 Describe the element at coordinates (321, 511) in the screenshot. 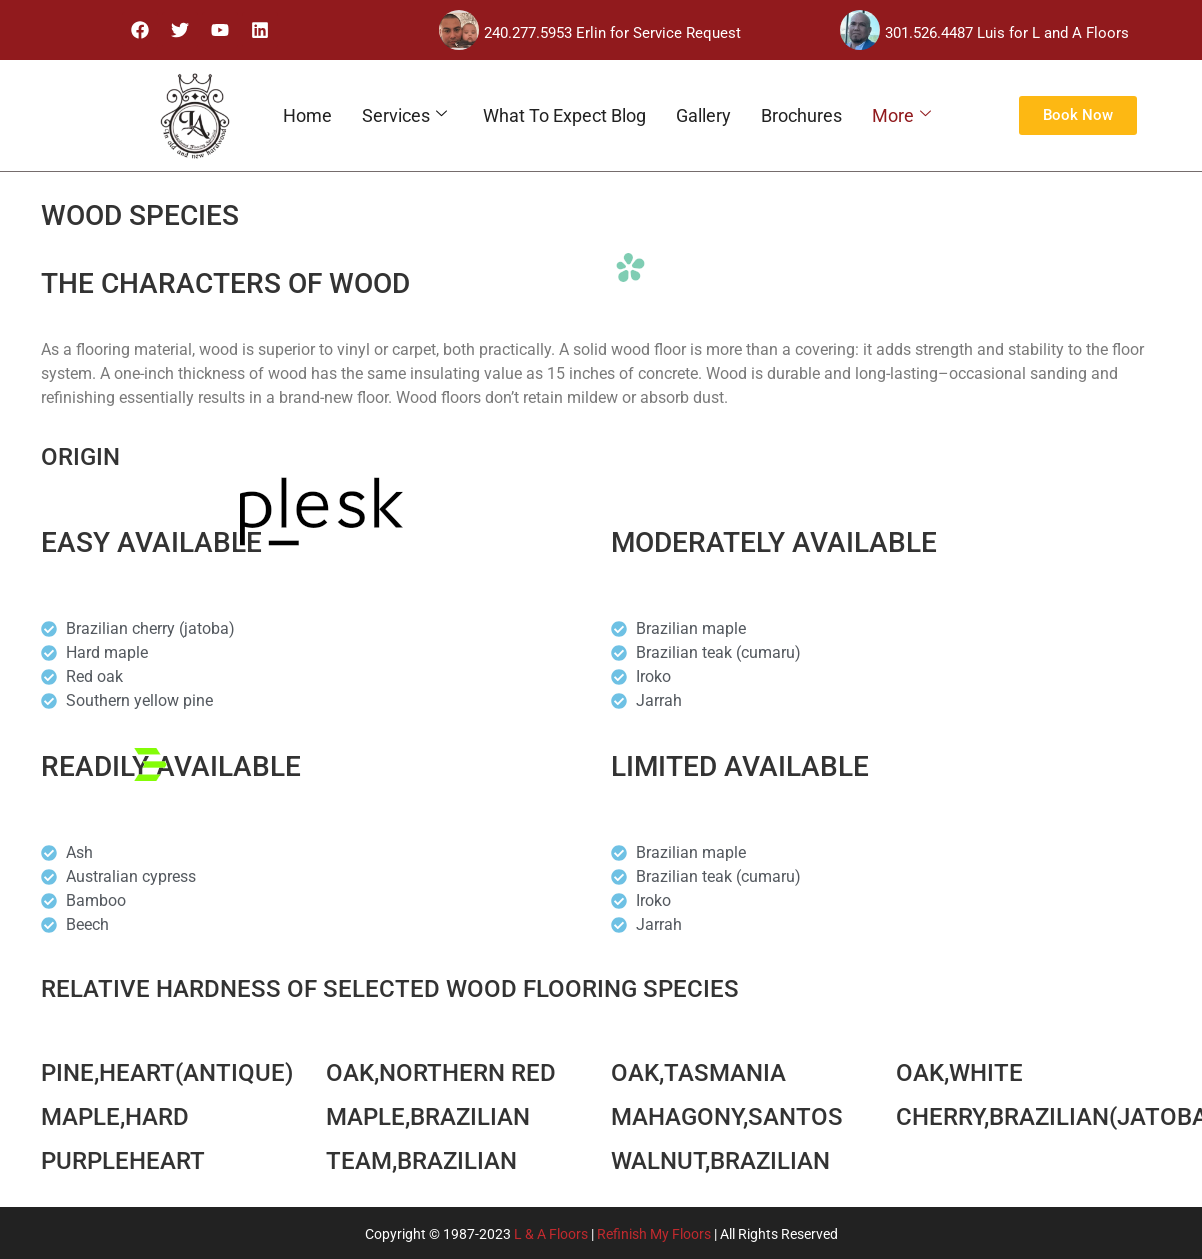

I see `plesk web hosting control panel logo` at that location.